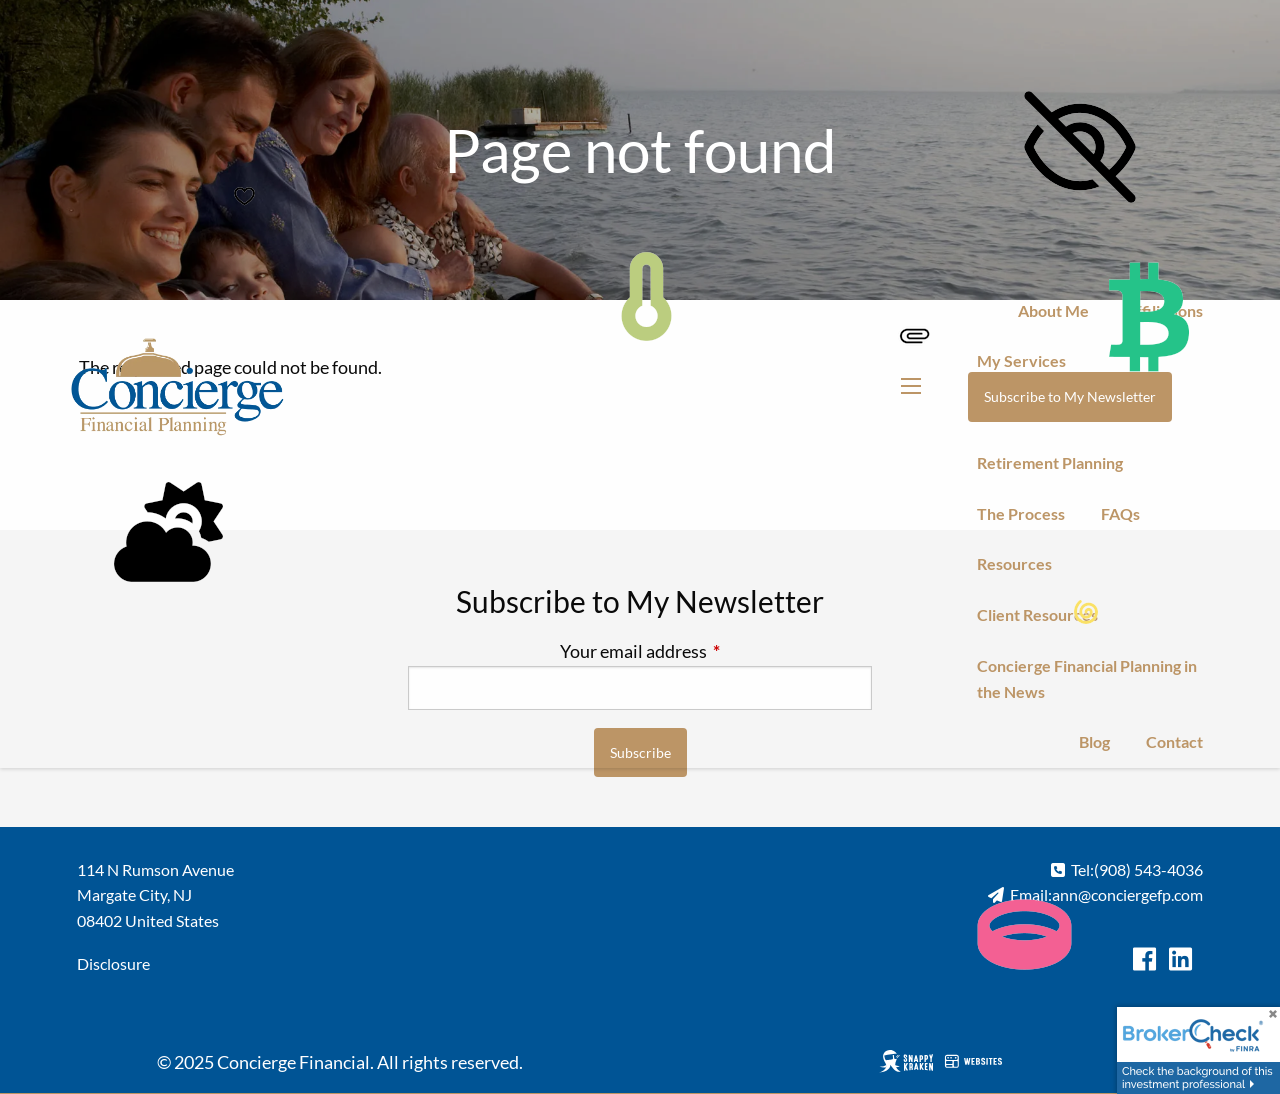  I want to click on indicates a ring or jewelry item, so click(1024, 934).